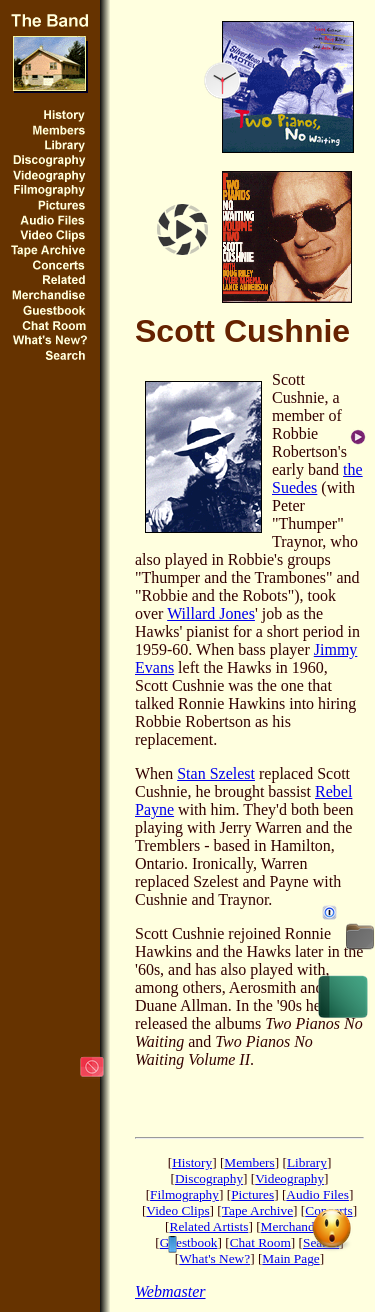  I want to click on open lollypop music player, so click(182, 229).